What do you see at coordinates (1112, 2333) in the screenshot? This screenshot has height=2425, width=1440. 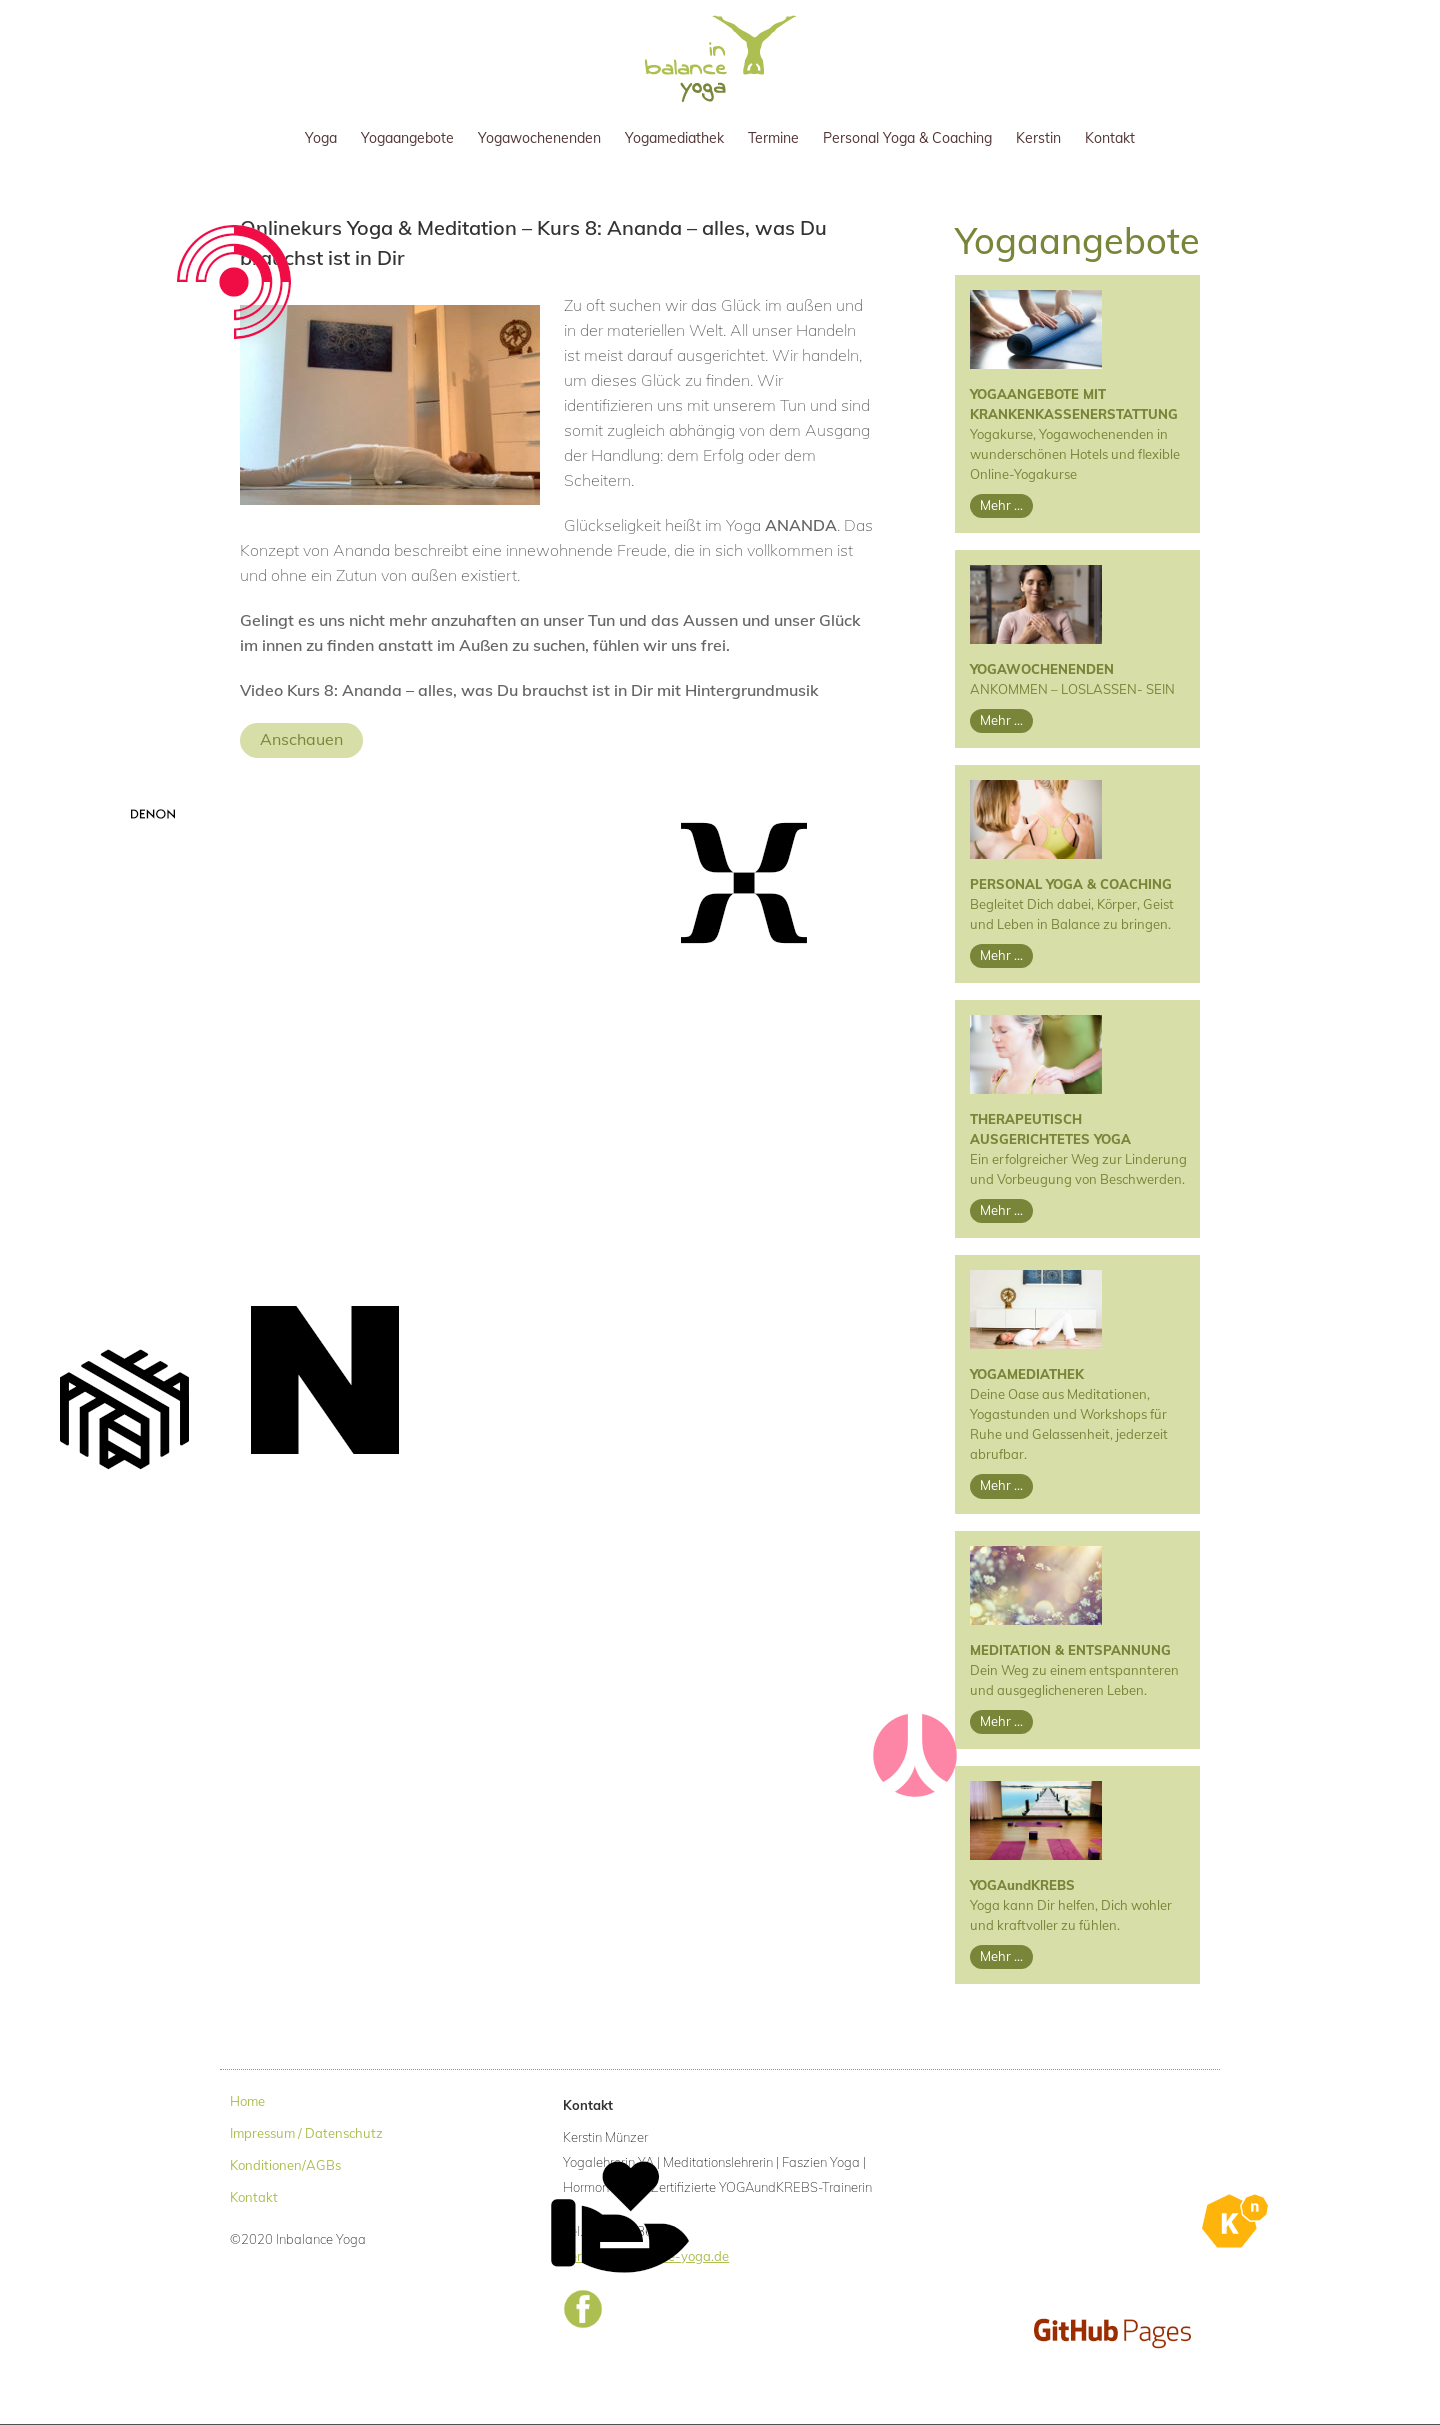 I see `access github pages hosting settings` at bounding box center [1112, 2333].